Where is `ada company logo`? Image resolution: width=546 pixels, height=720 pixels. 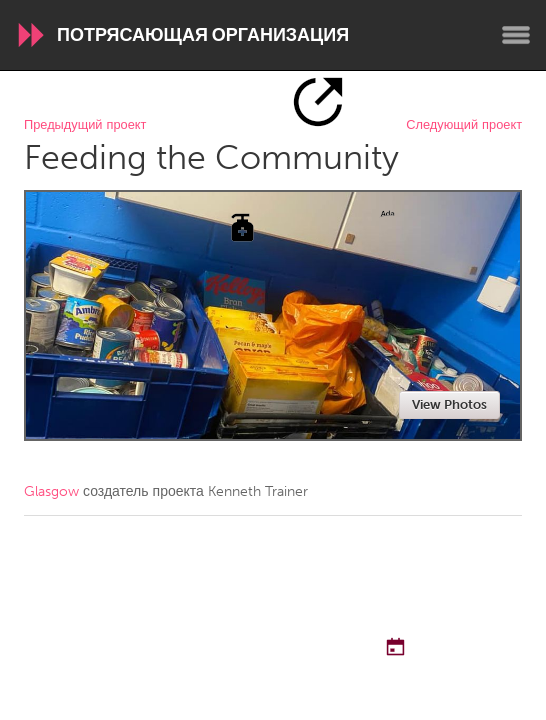
ada company logo is located at coordinates (387, 214).